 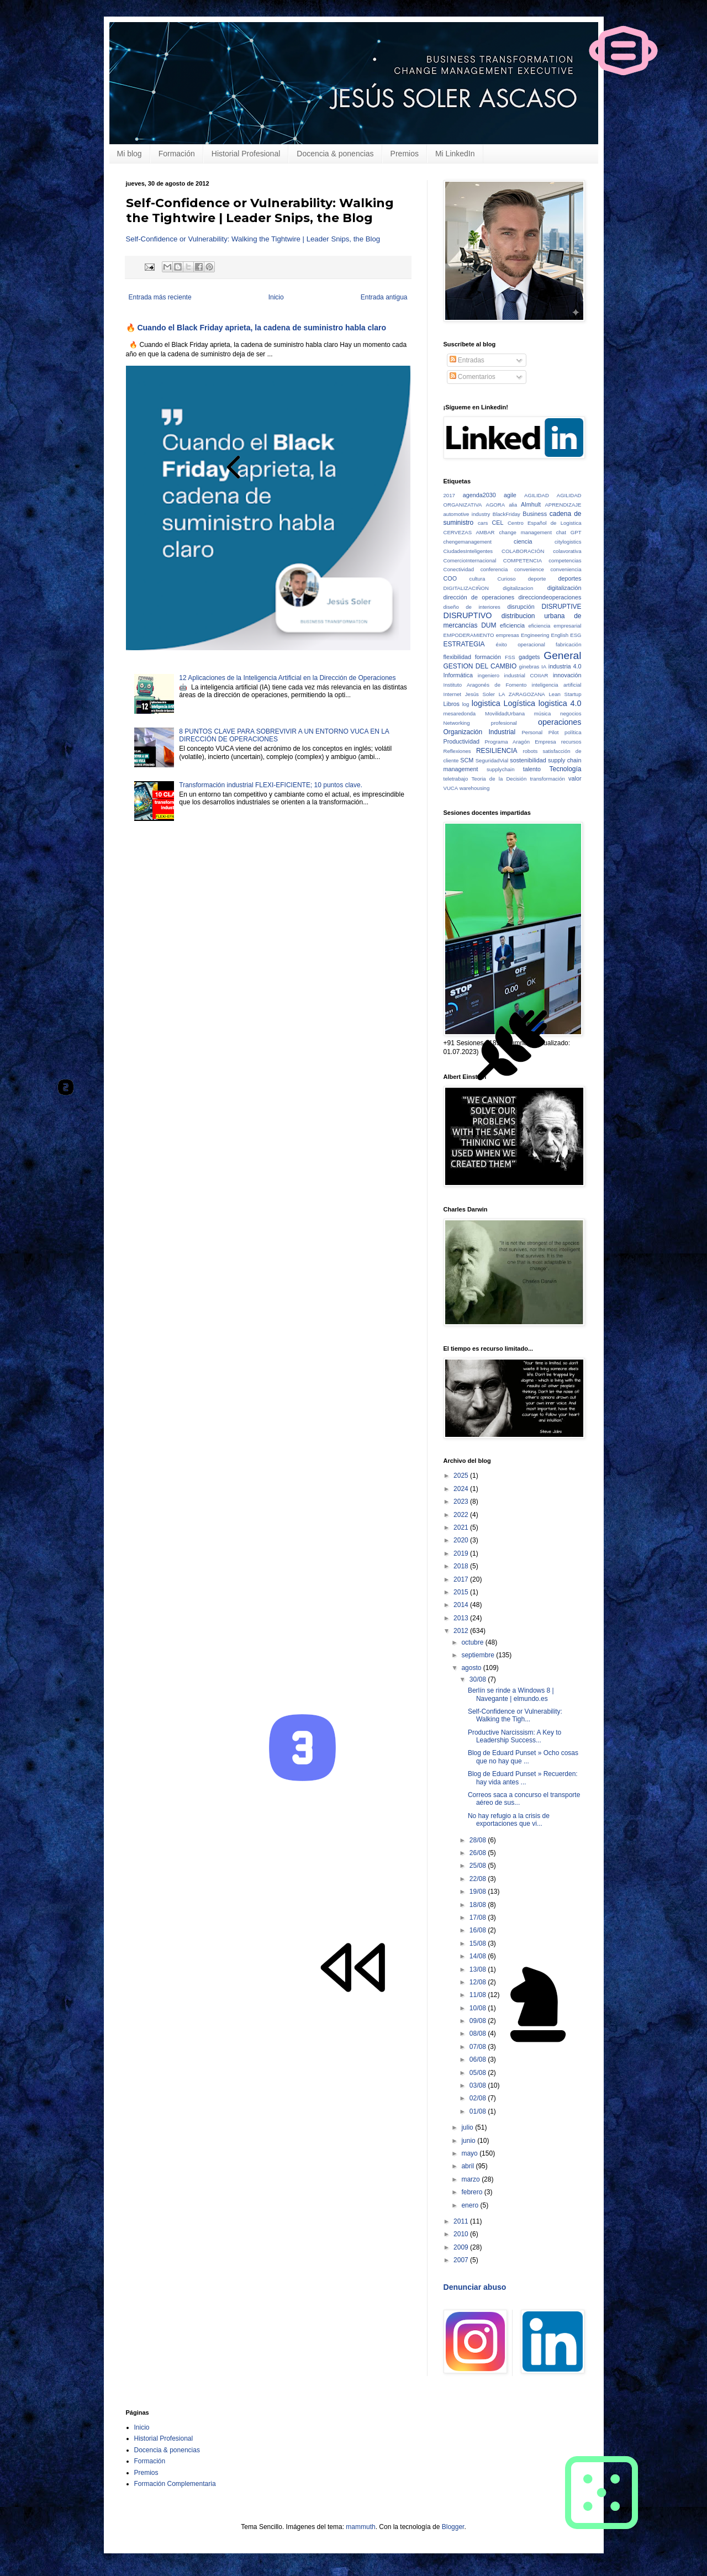 What do you see at coordinates (538, 2006) in the screenshot?
I see `play chess or open a chess game` at bounding box center [538, 2006].